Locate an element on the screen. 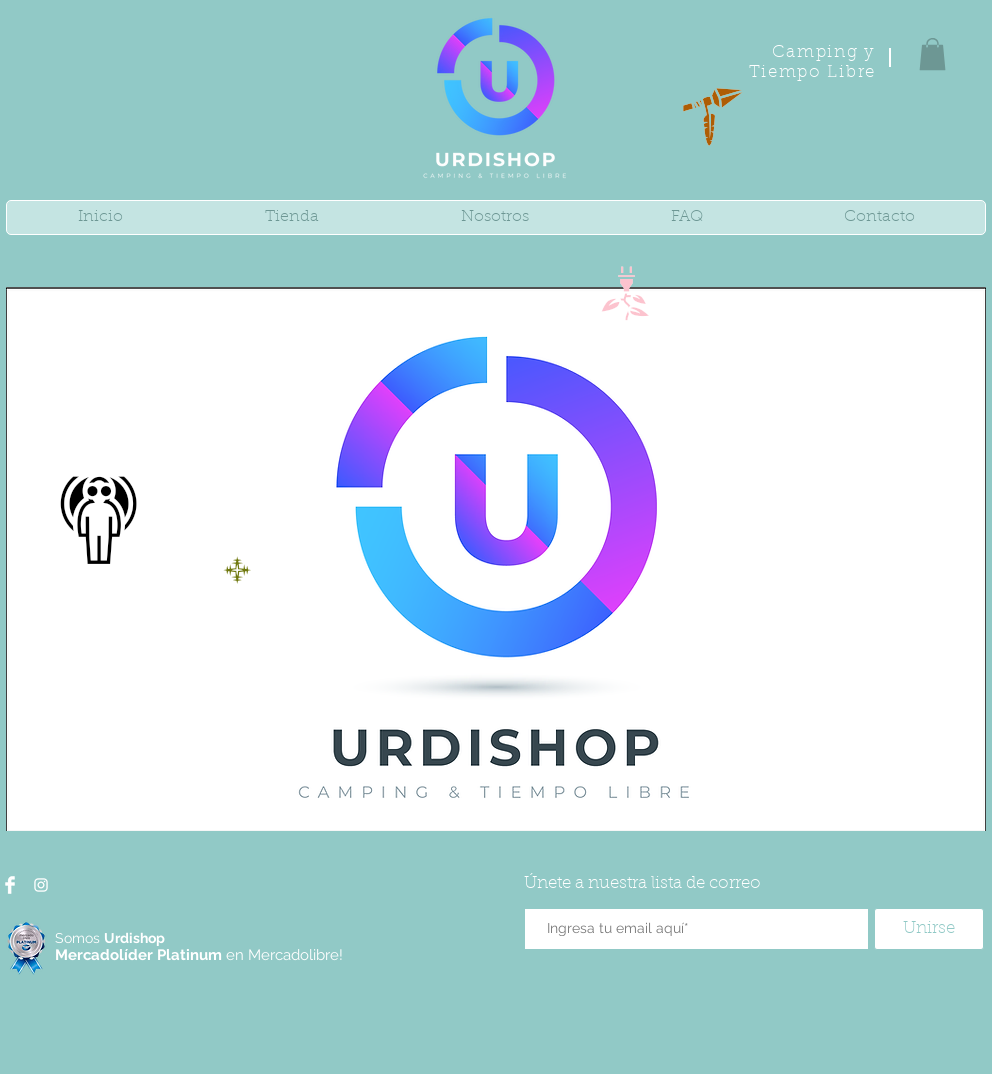  equip a spear weapon in your inventory is located at coordinates (712, 116).